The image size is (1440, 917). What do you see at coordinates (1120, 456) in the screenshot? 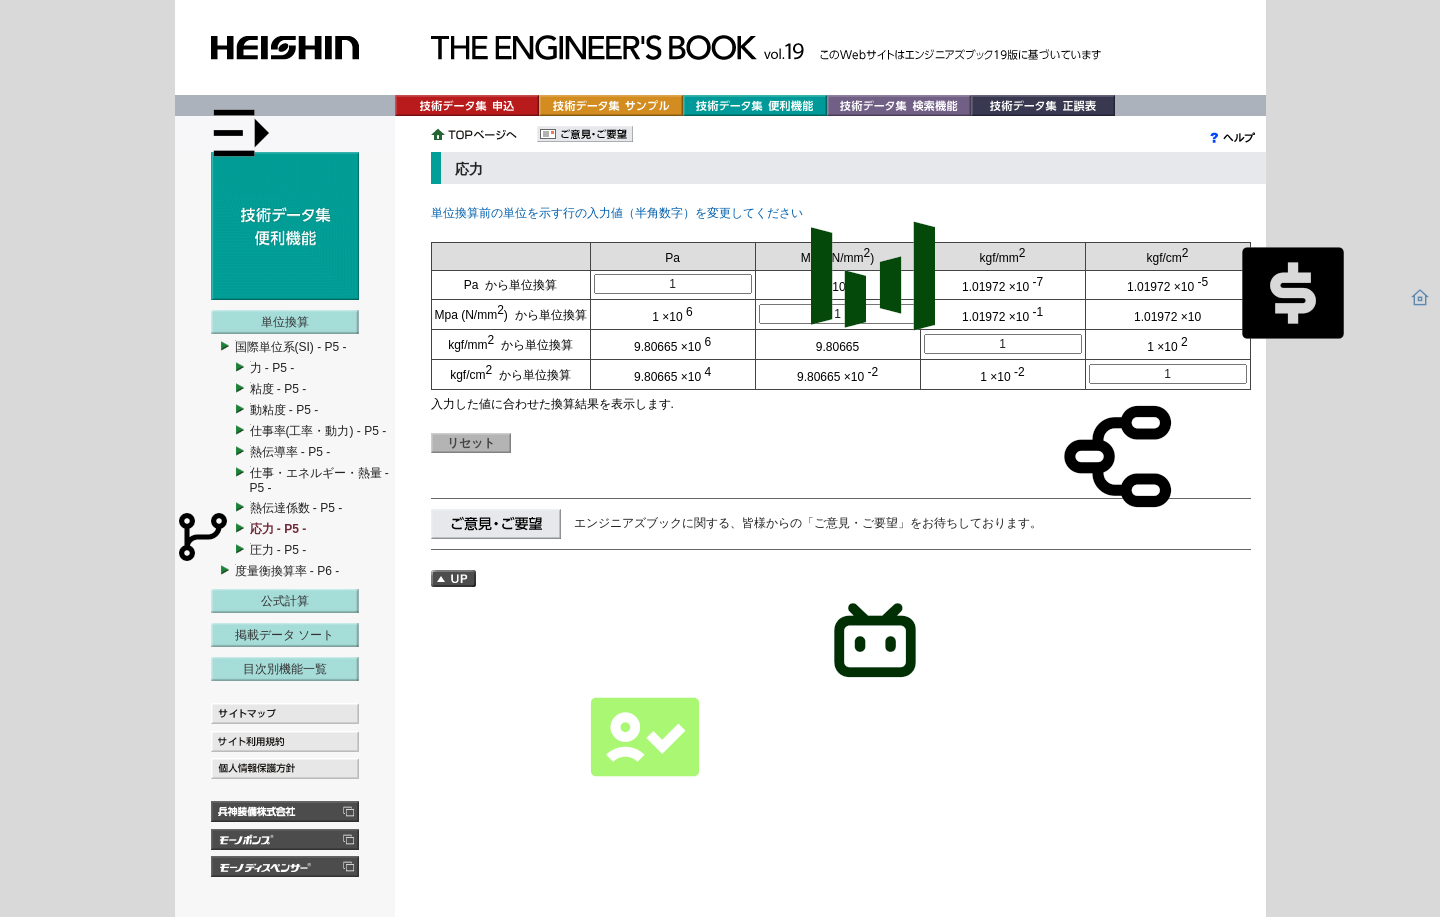
I see `create or view a mind map` at bounding box center [1120, 456].